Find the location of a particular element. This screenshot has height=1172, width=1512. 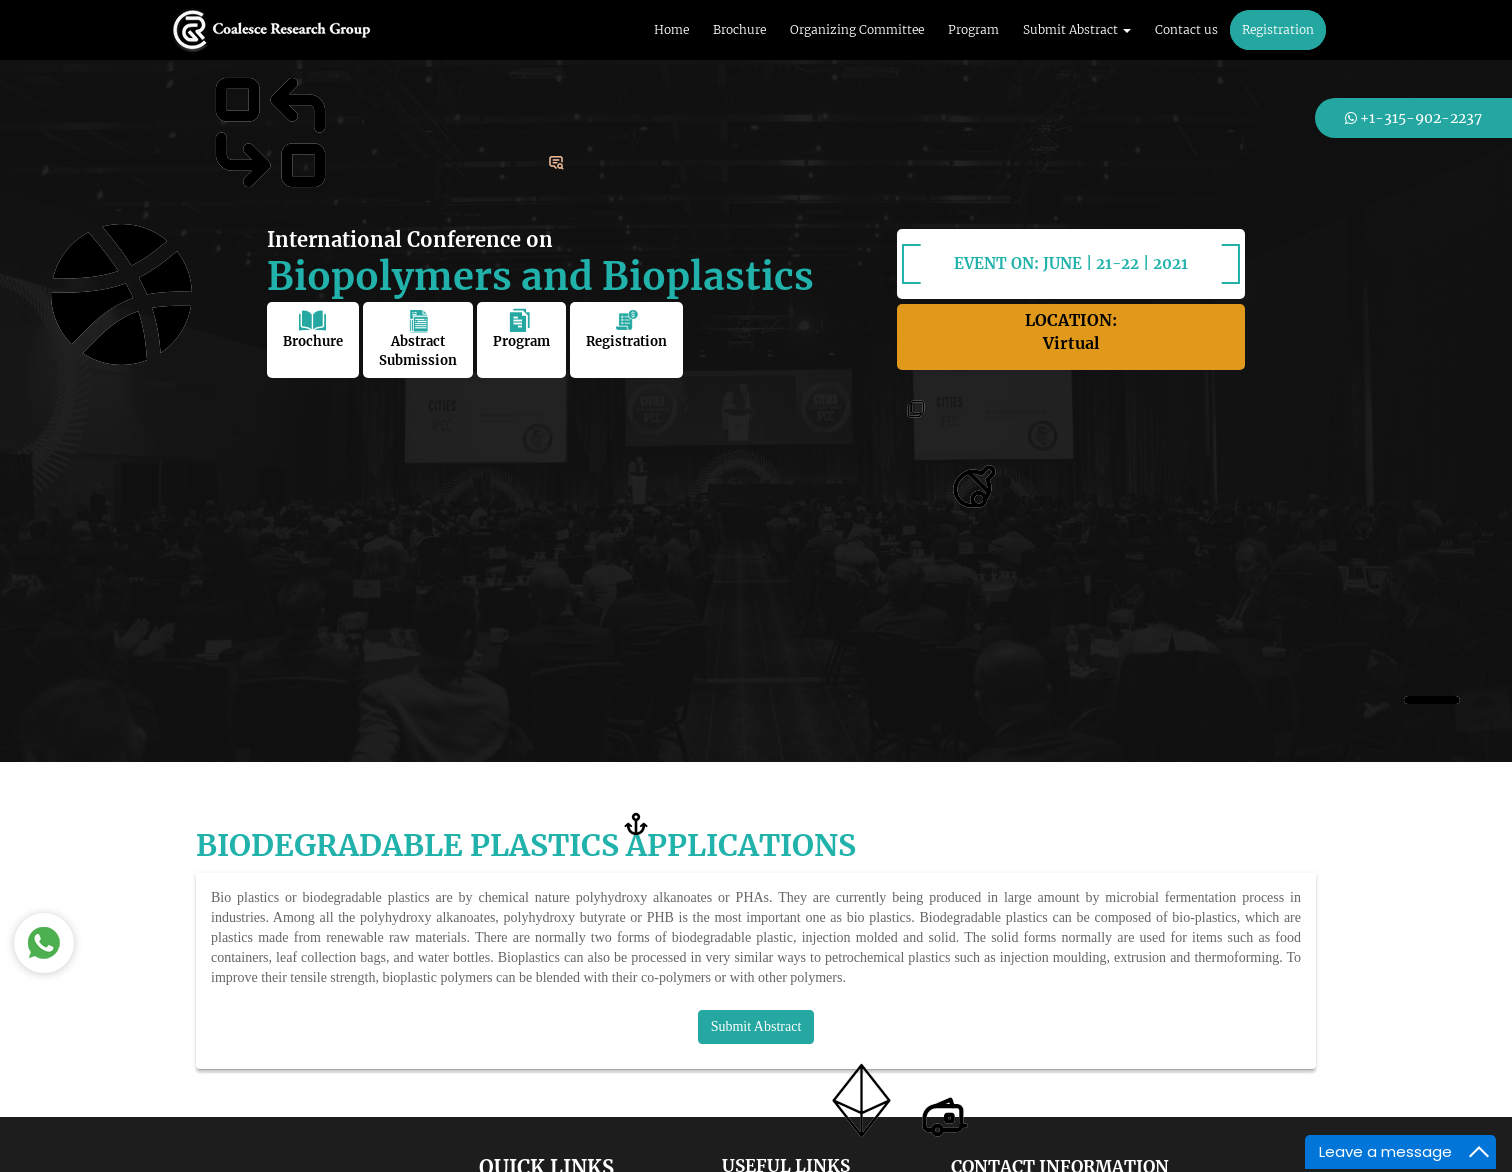

remove an item from a list is located at coordinates (1432, 700).